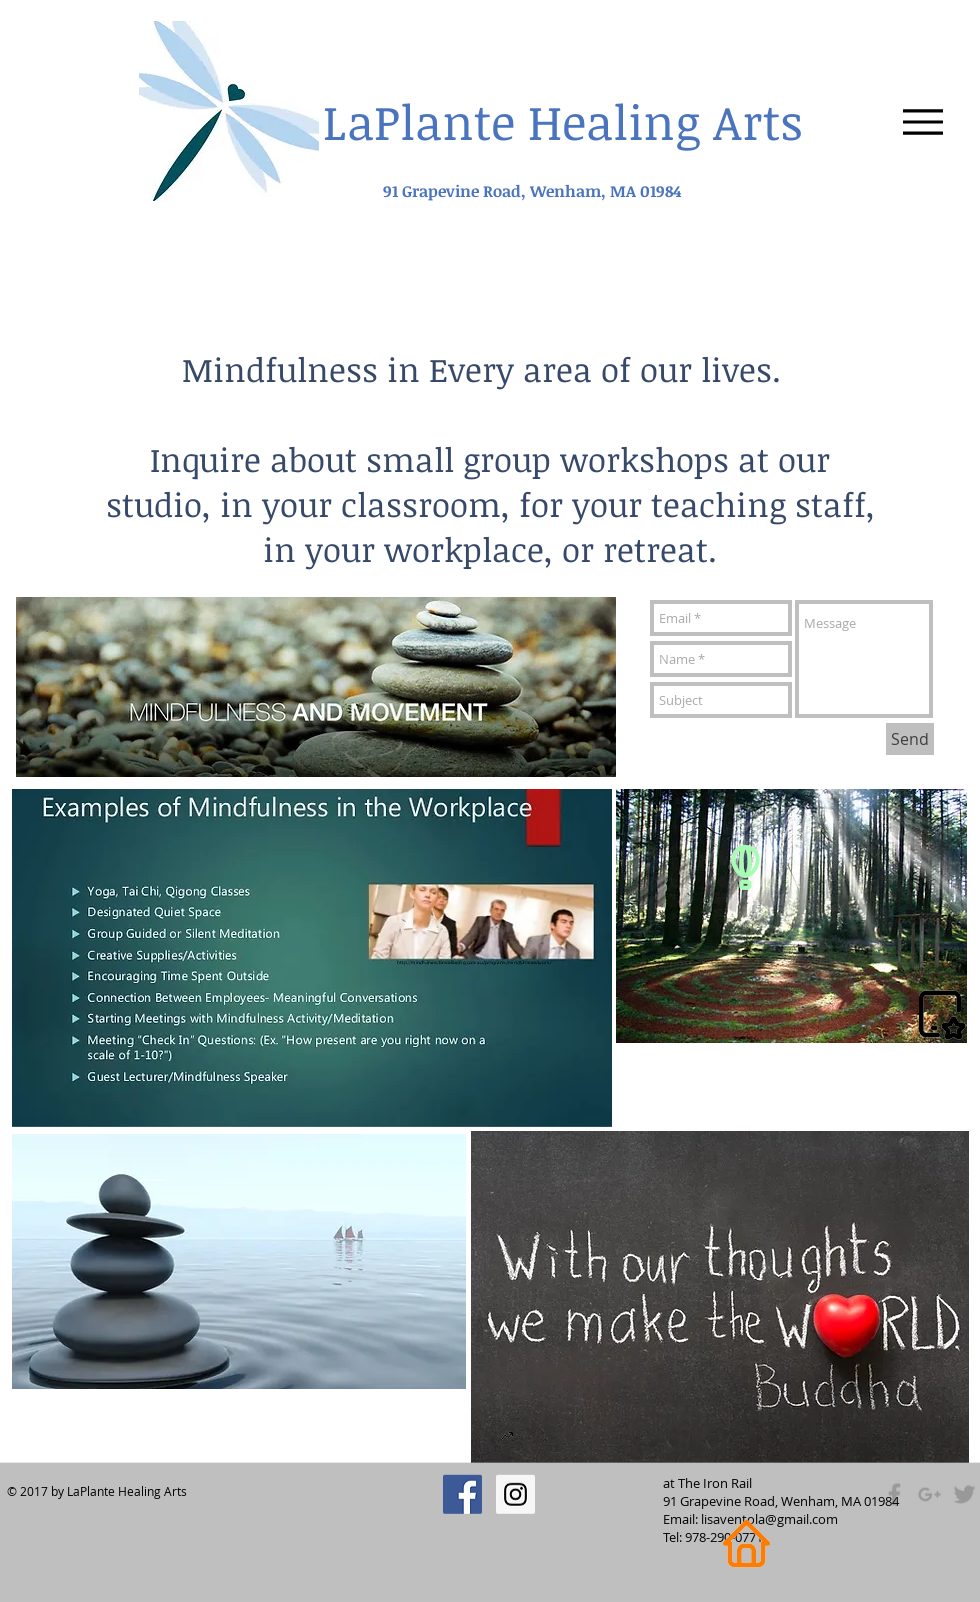 This screenshot has width=980, height=1602. Describe the element at coordinates (507, 1436) in the screenshot. I see `view trending or popular content` at that location.